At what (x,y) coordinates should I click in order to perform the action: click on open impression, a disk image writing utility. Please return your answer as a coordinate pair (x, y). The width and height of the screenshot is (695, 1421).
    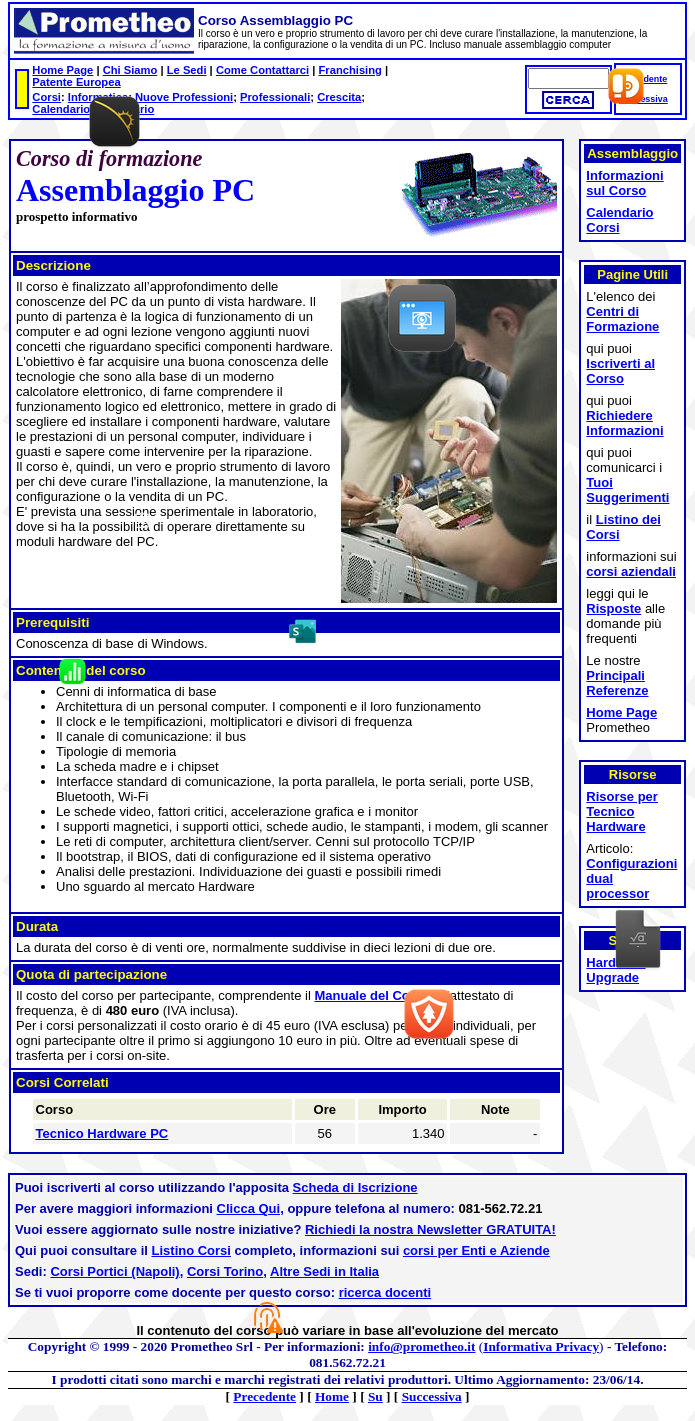
    Looking at the image, I should click on (626, 86).